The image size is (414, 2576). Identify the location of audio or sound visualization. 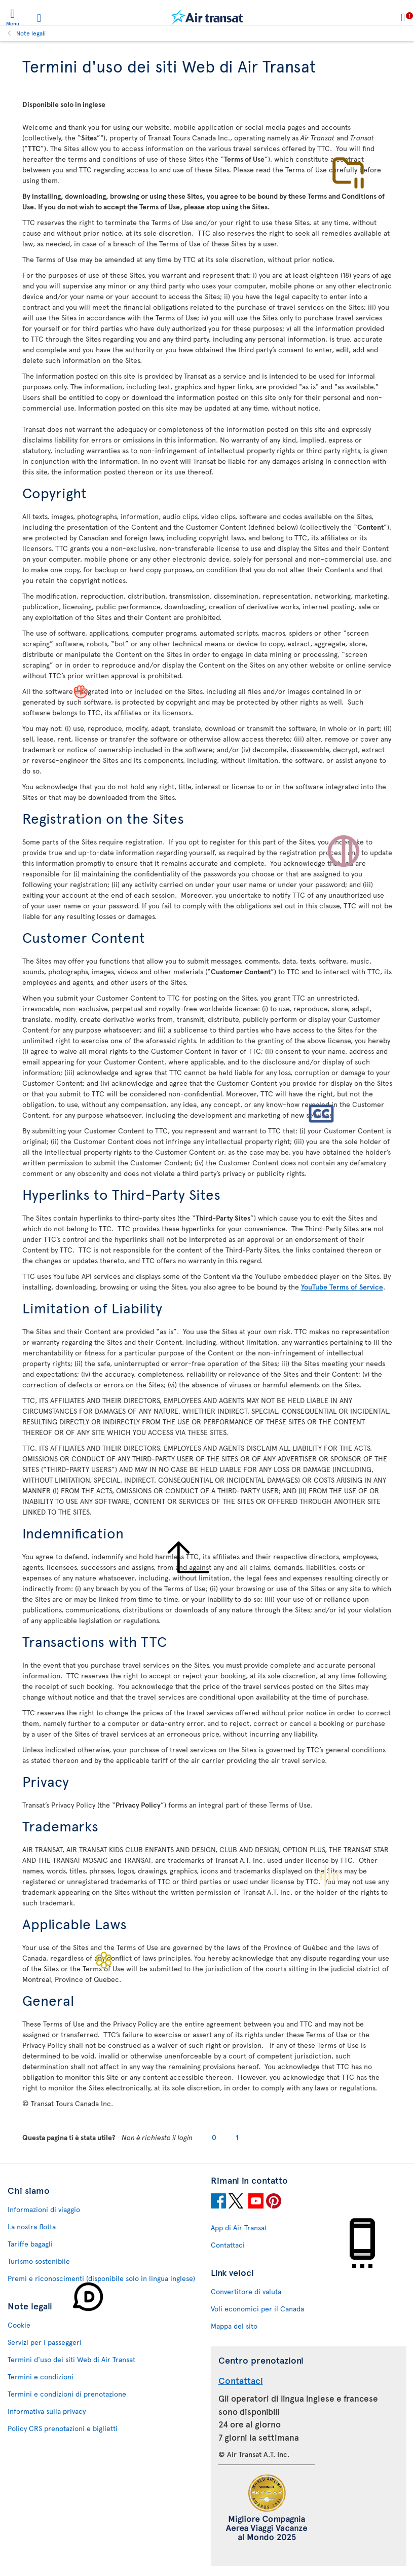
(329, 1876).